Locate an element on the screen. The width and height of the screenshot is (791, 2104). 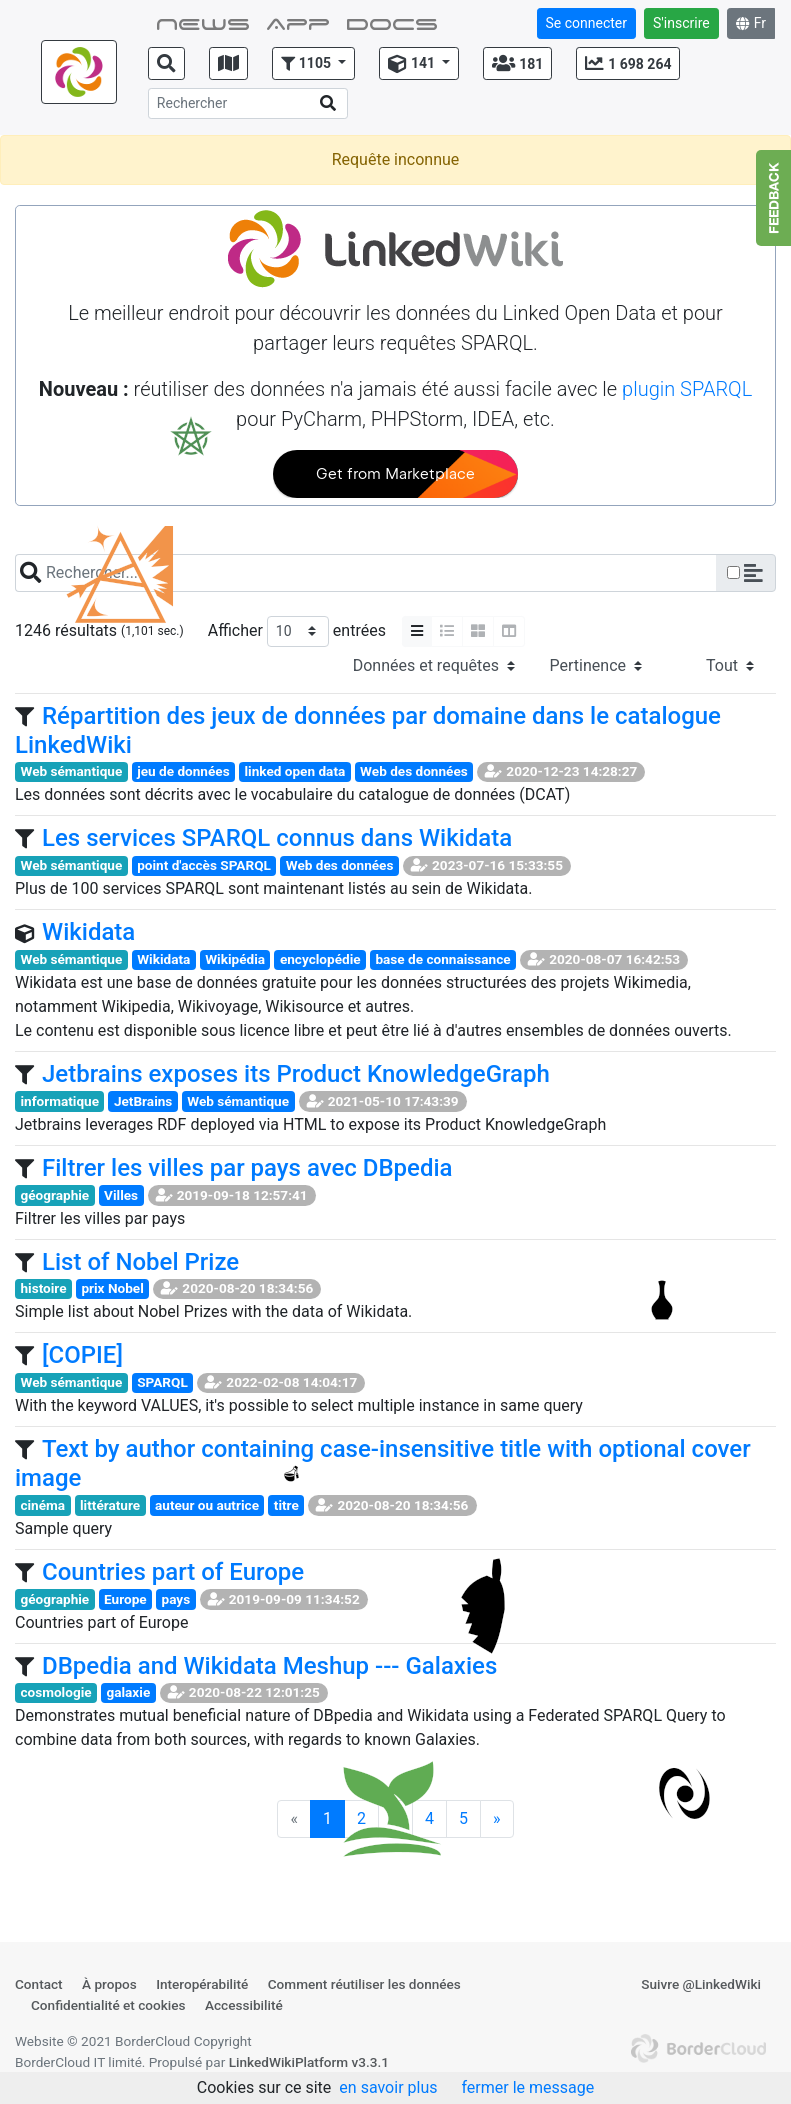
decorative item or collectible in inventory is located at coordinates (662, 1300).